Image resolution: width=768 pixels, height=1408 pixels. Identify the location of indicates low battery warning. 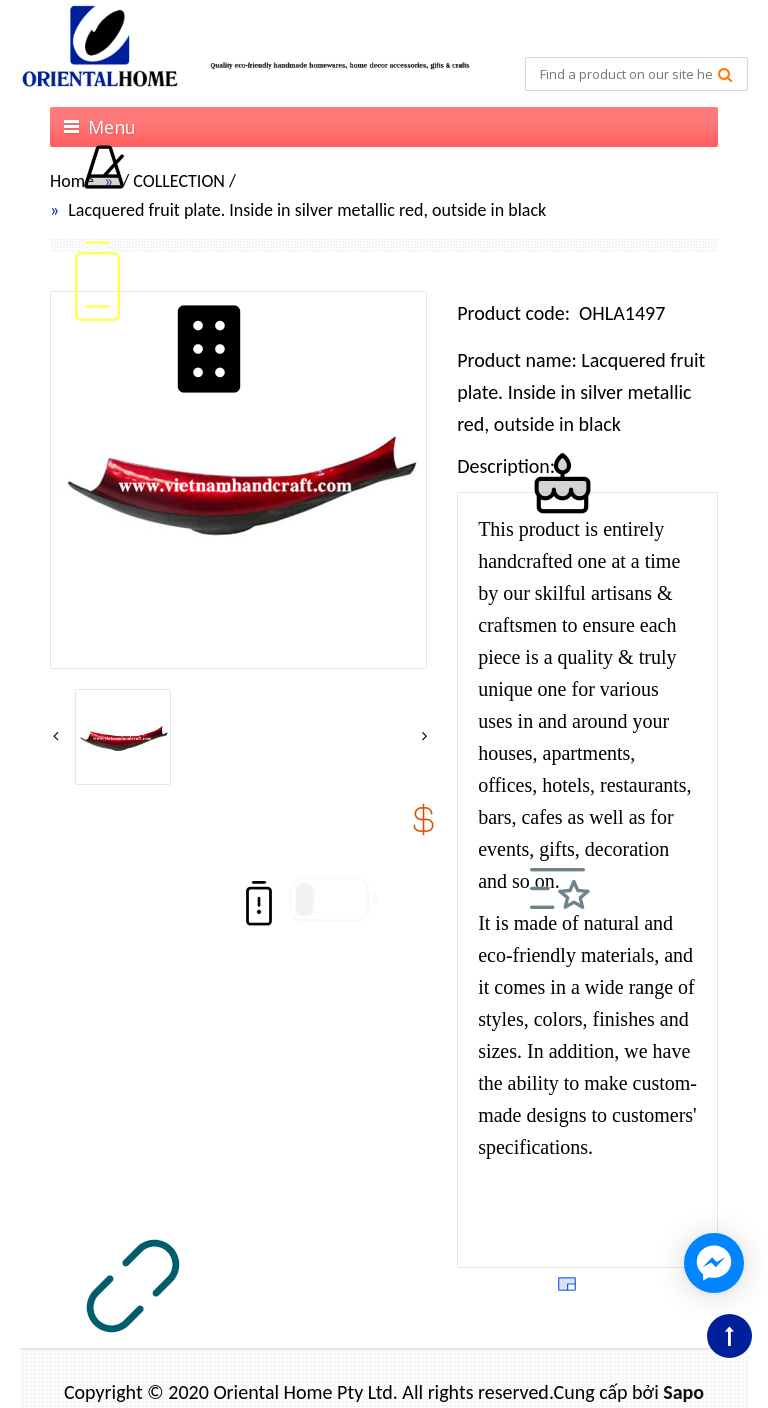
(259, 904).